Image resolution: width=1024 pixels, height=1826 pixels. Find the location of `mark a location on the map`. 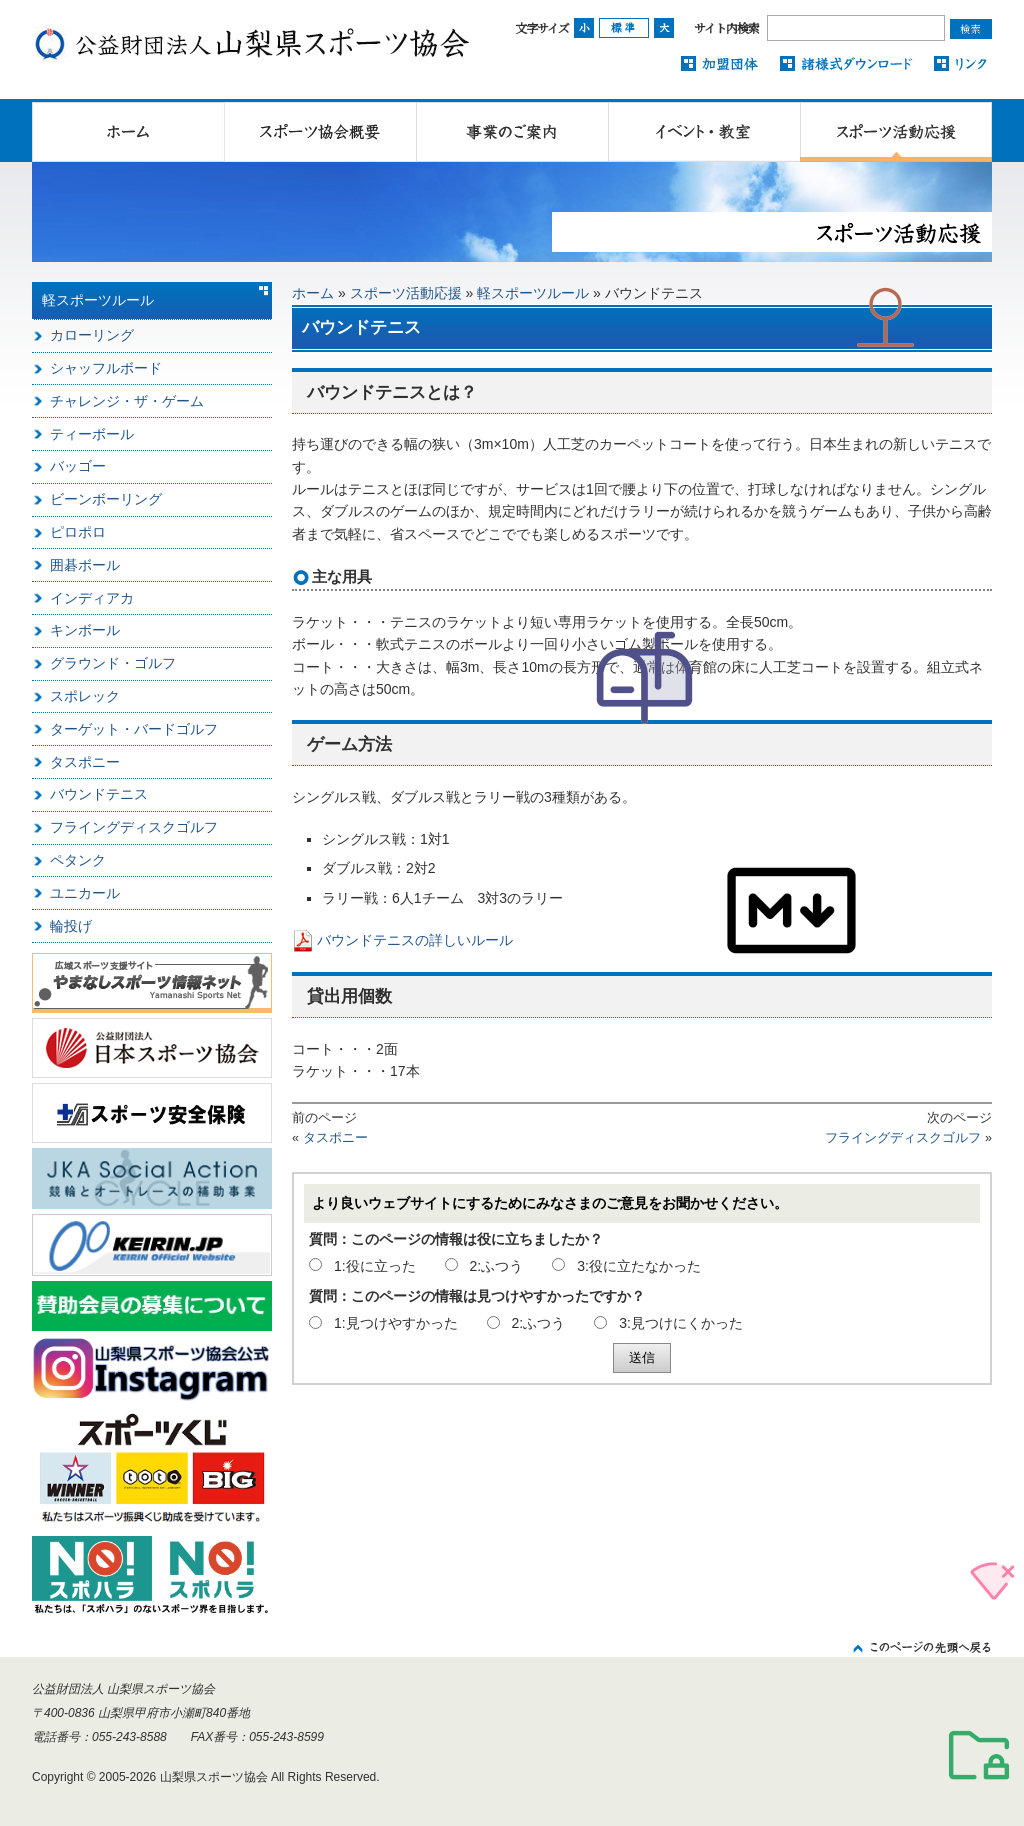

mark a location on the map is located at coordinates (885, 318).